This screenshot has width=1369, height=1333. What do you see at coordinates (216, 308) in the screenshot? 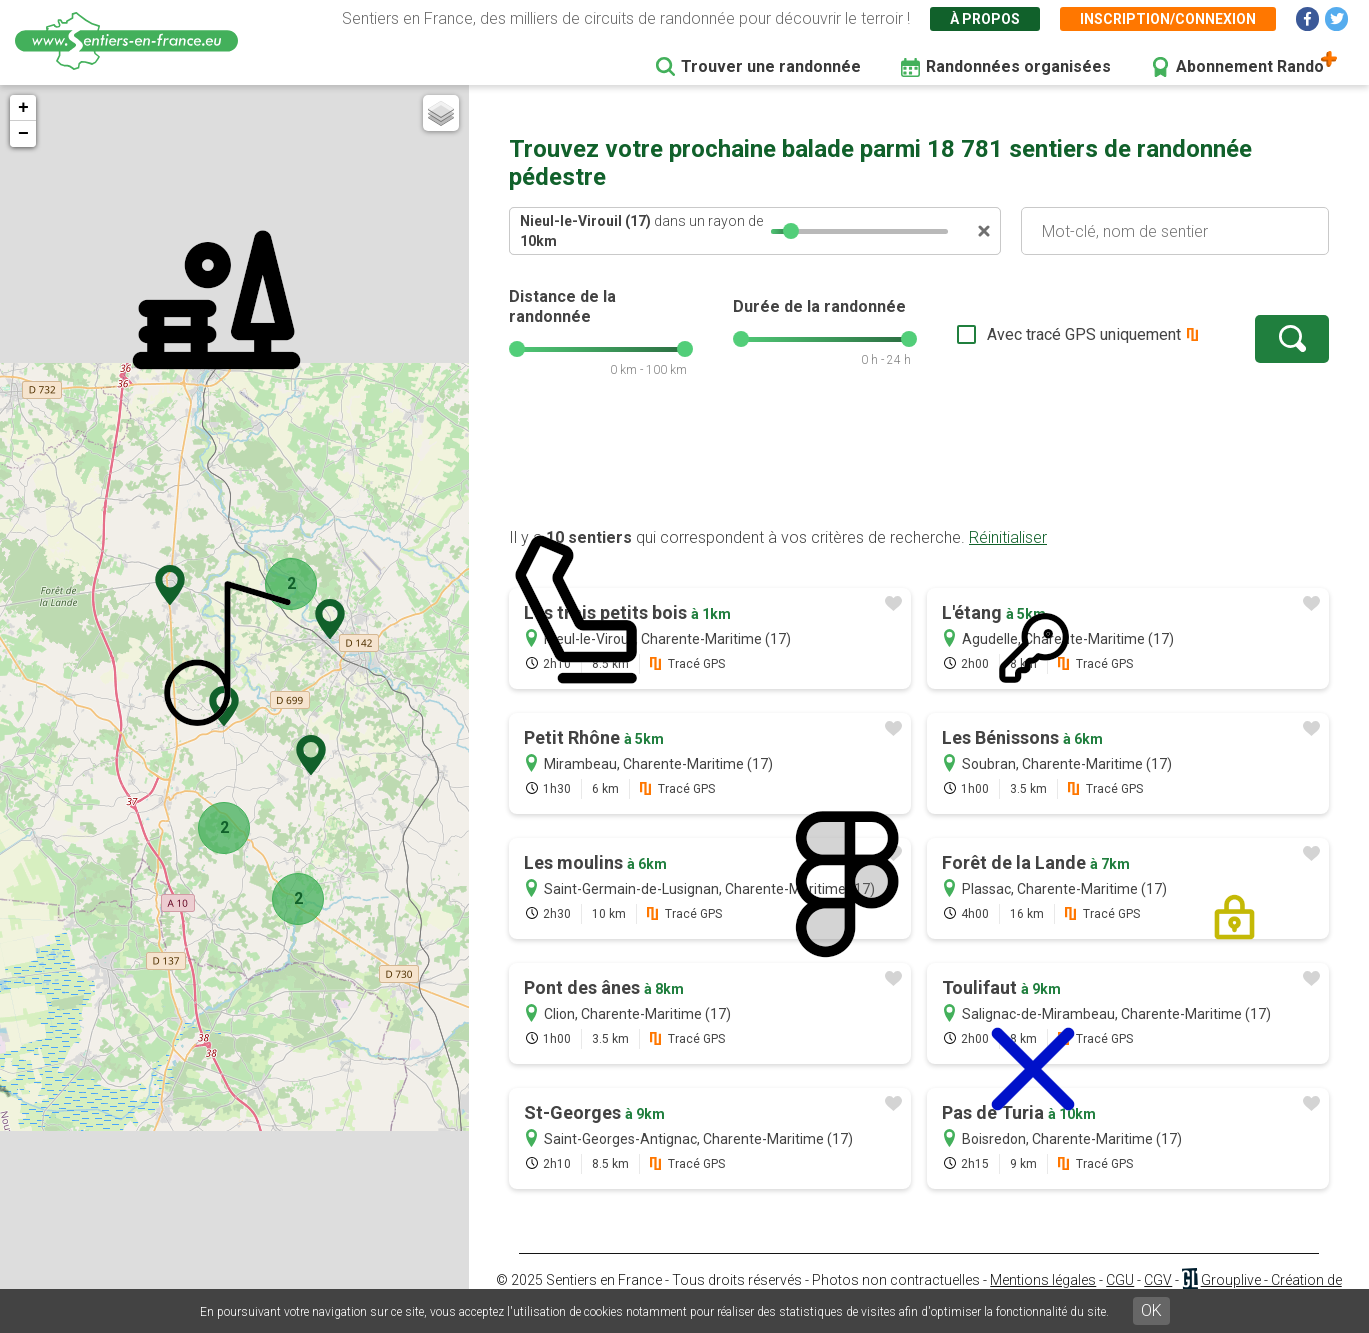
I see `view nearby parks or green spaces` at bounding box center [216, 308].